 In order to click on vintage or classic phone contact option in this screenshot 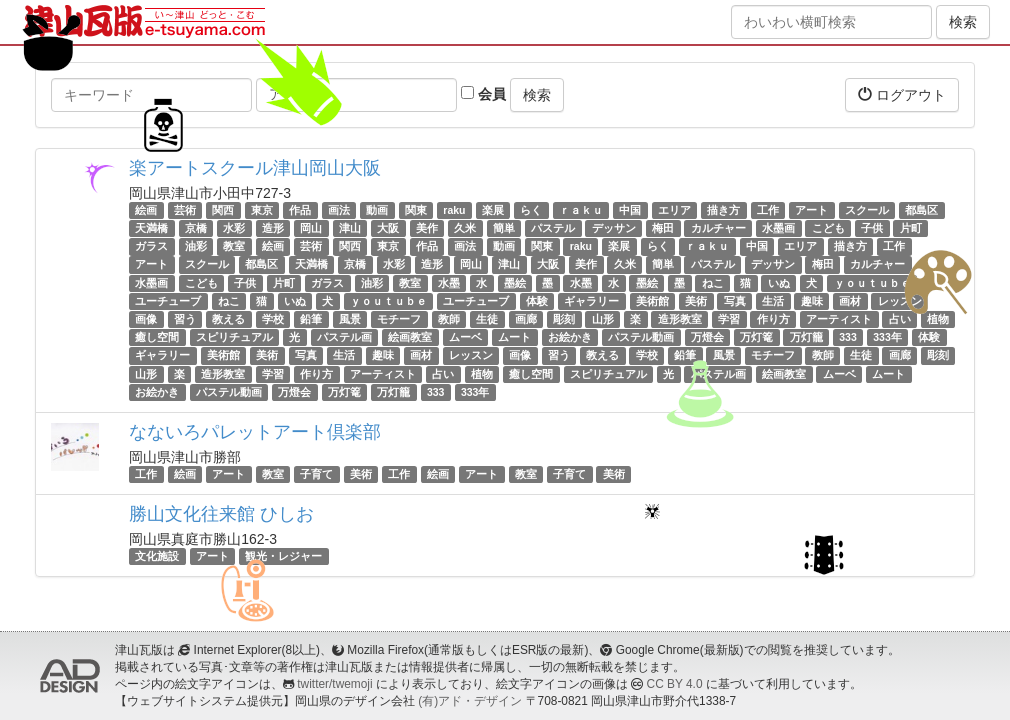, I will do `click(247, 590)`.